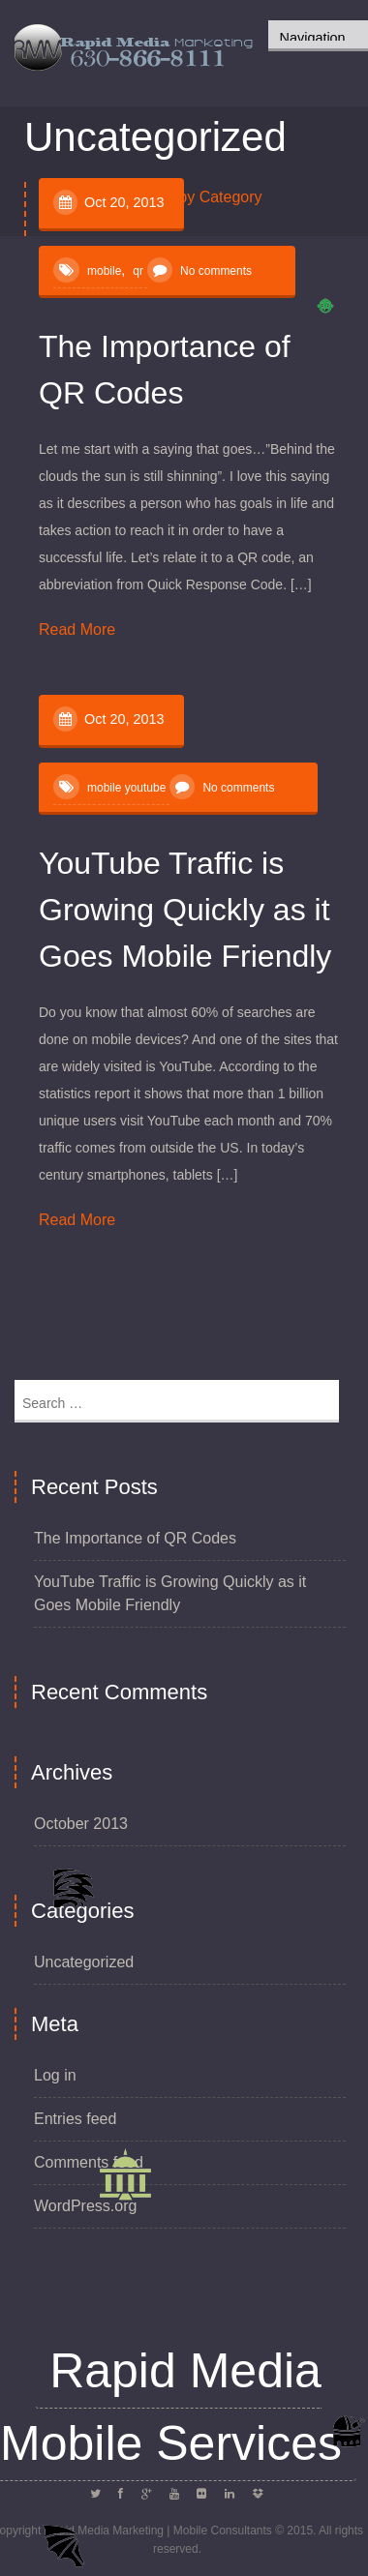 The image size is (368, 2576). I want to click on access parenting or baby-related features, so click(325, 306).